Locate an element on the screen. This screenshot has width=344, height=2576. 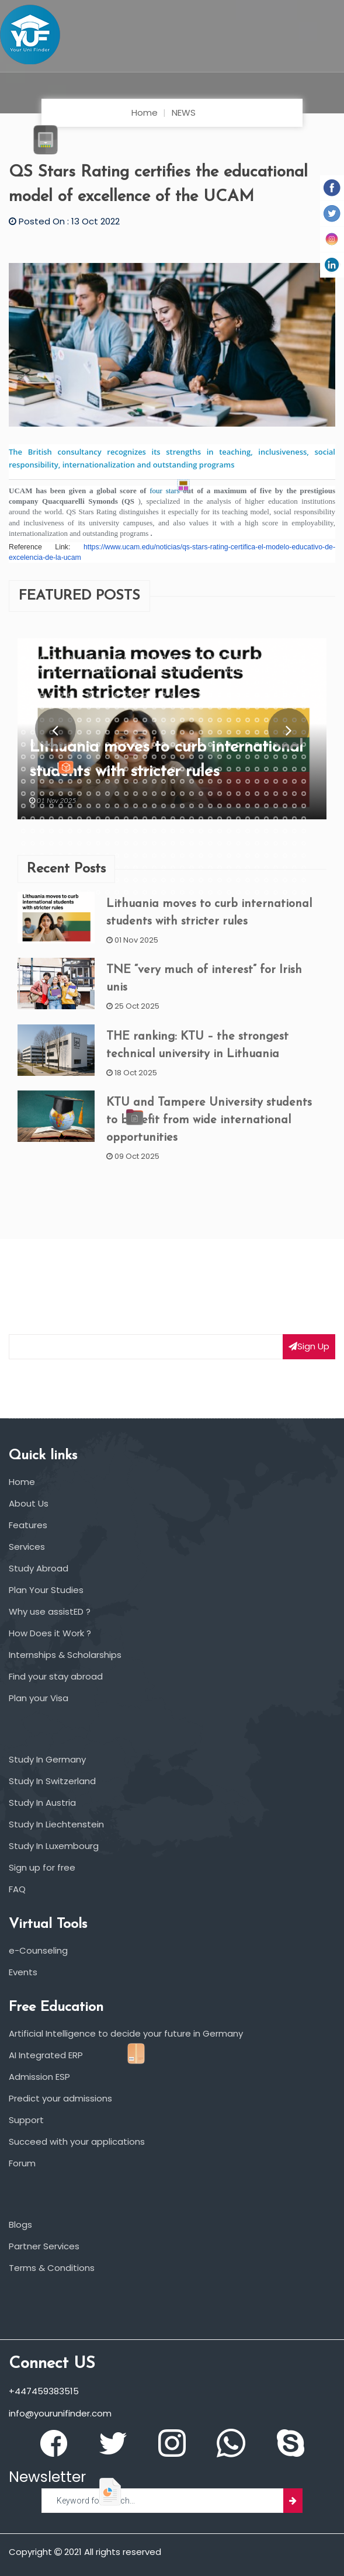
open a presentation file is located at coordinates (110, 2491).